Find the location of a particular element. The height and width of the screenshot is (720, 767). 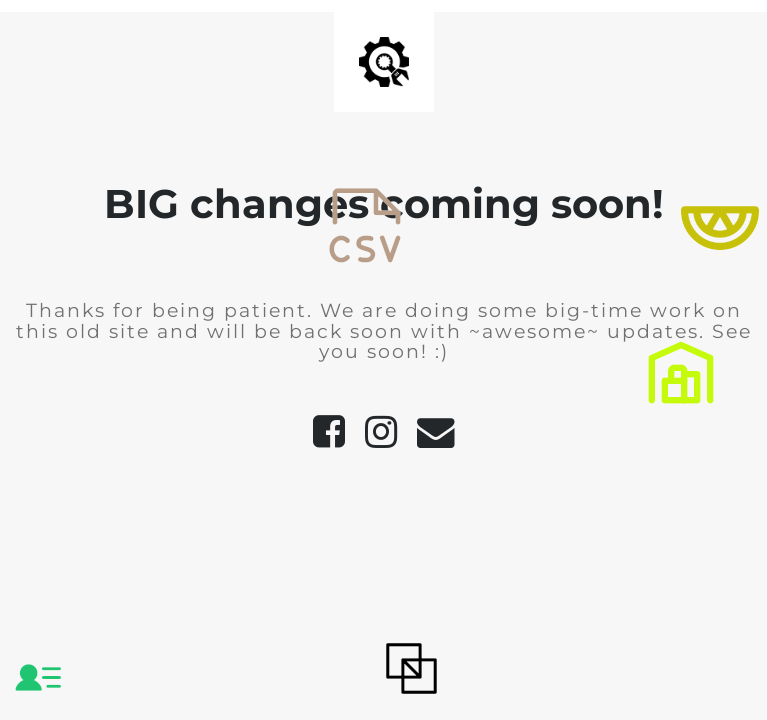

access warehouse inventory is located at coordinates (681, 371).